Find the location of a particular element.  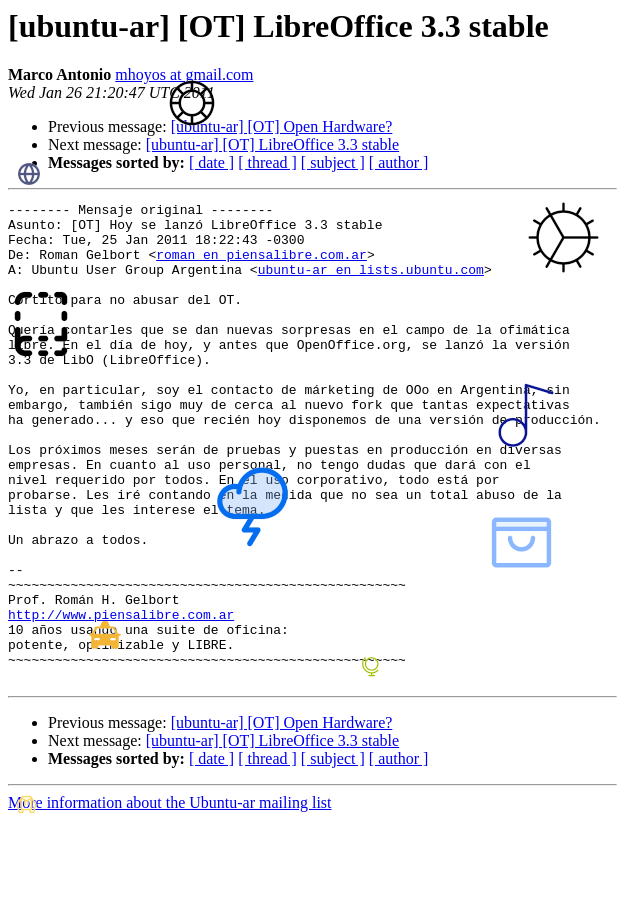

access website or browse the internet is located at coordinates (29, 174).